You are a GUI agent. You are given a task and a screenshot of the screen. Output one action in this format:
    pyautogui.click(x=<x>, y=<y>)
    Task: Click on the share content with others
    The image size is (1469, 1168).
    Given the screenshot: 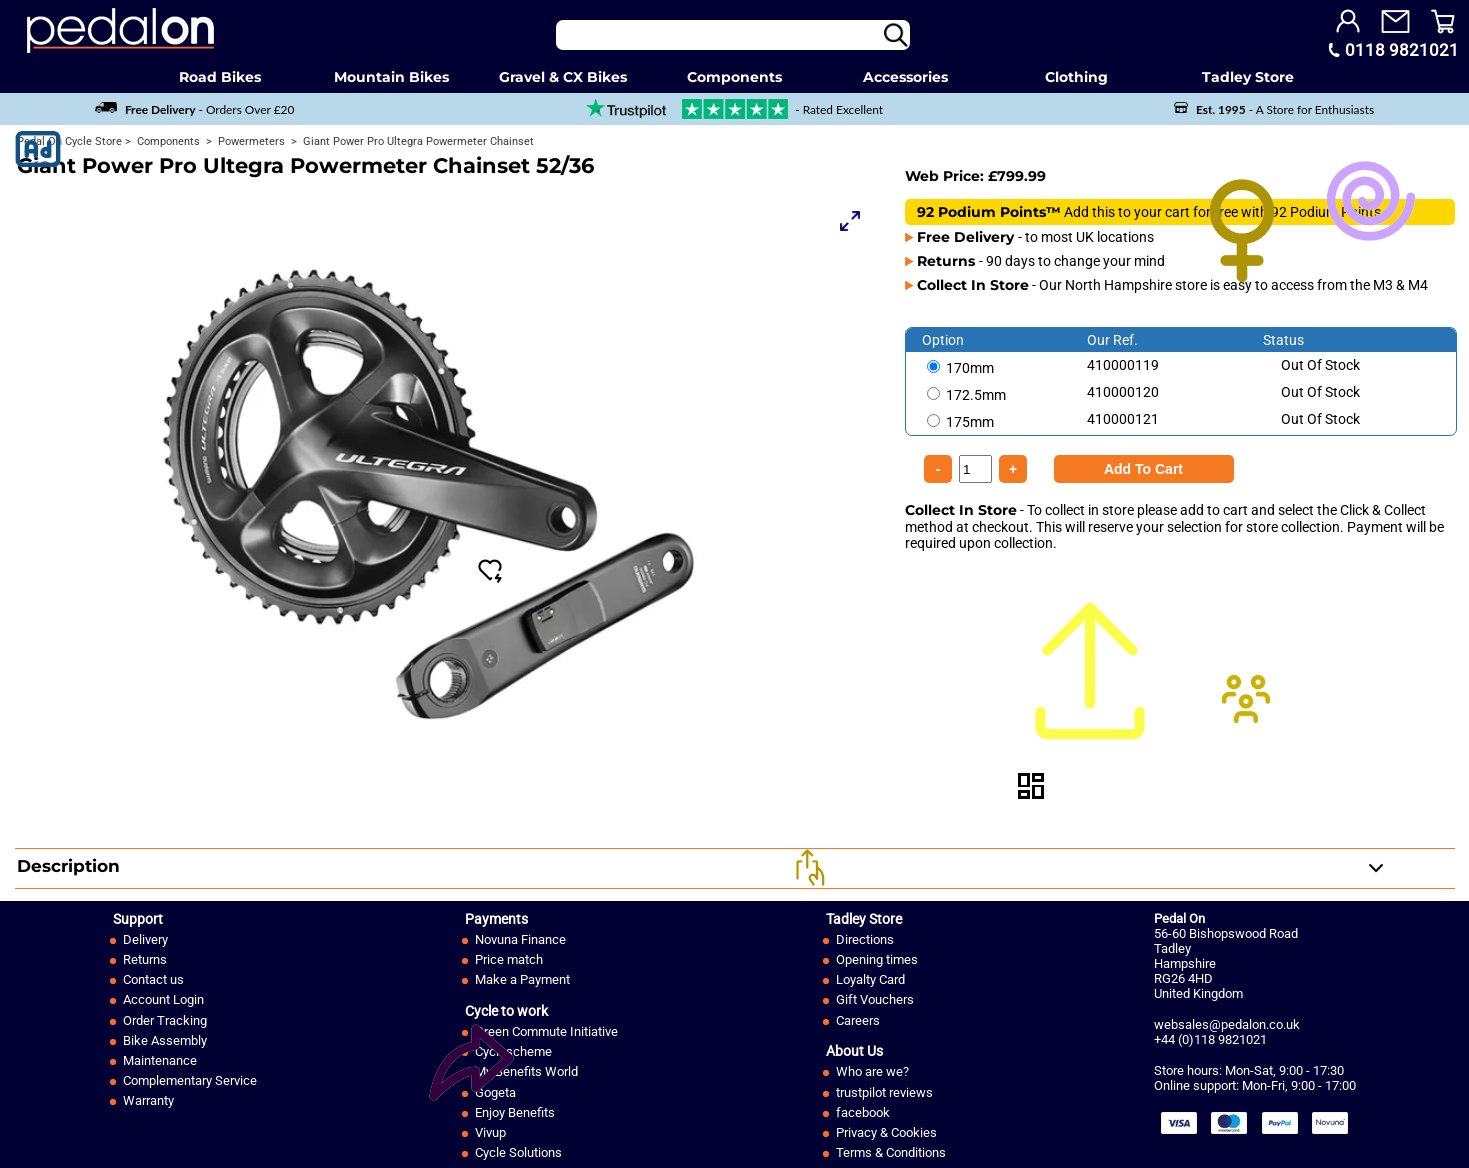 What is the action you would take?
    pyautogui.click(x=471, y=1062)
    